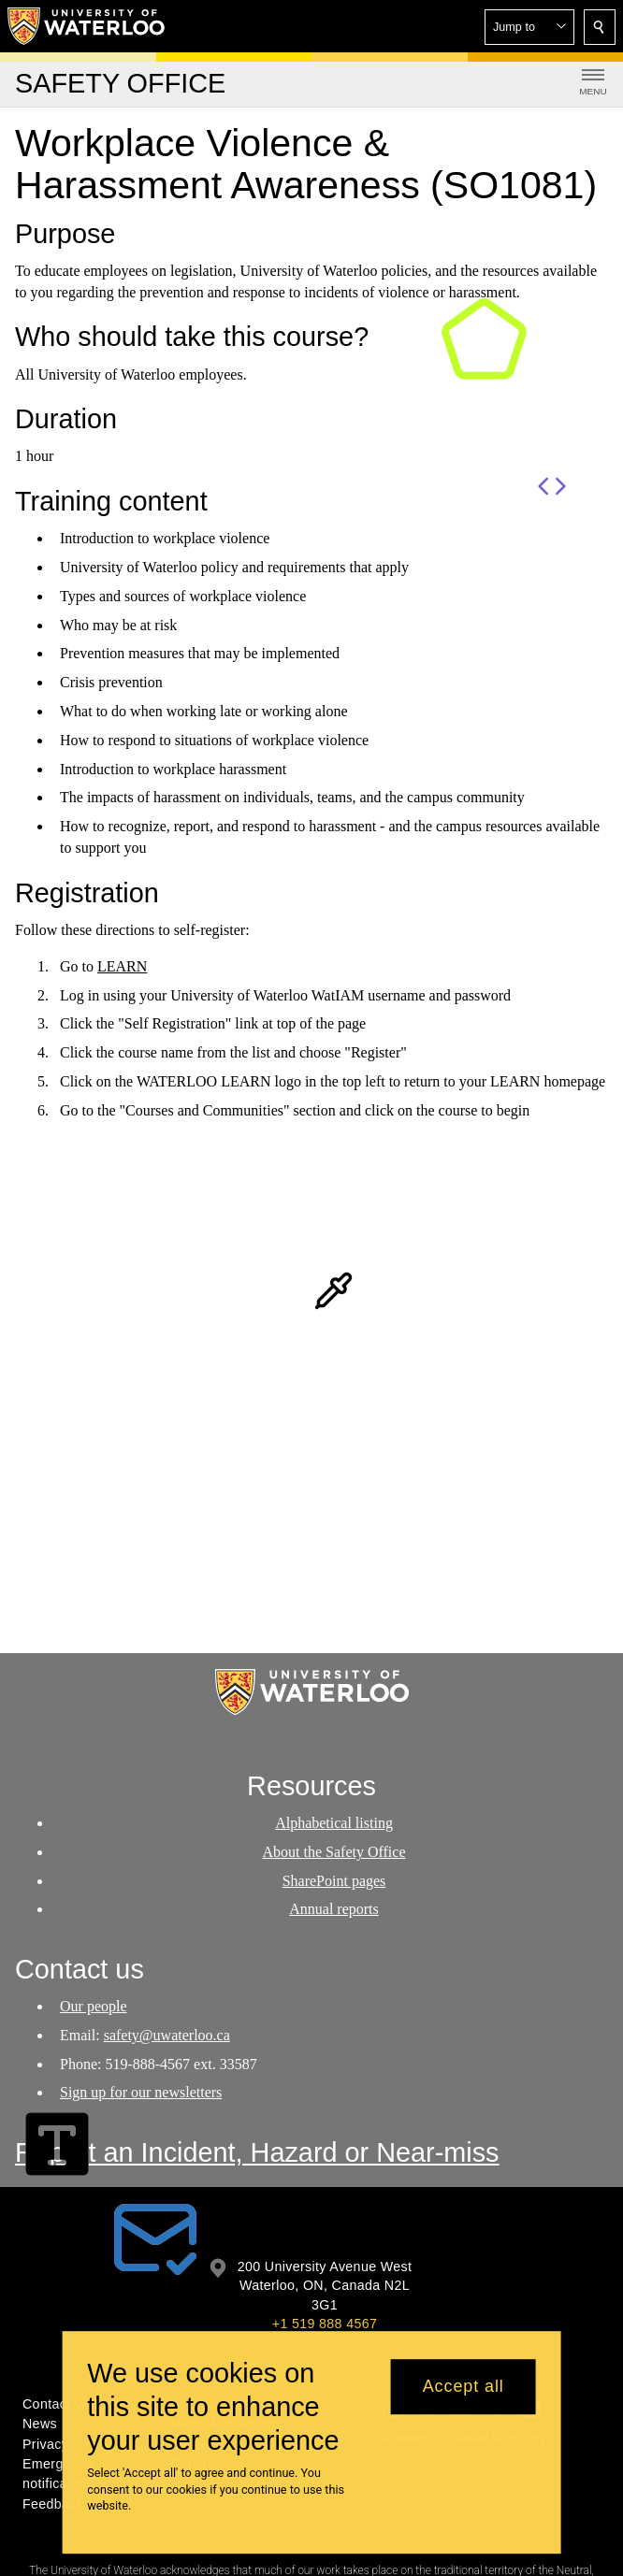 This screenshot has height=2576, width=623. Describe the element at coordinates (155, 2238) in the screenshot. I see `email sent successfully` at that location.